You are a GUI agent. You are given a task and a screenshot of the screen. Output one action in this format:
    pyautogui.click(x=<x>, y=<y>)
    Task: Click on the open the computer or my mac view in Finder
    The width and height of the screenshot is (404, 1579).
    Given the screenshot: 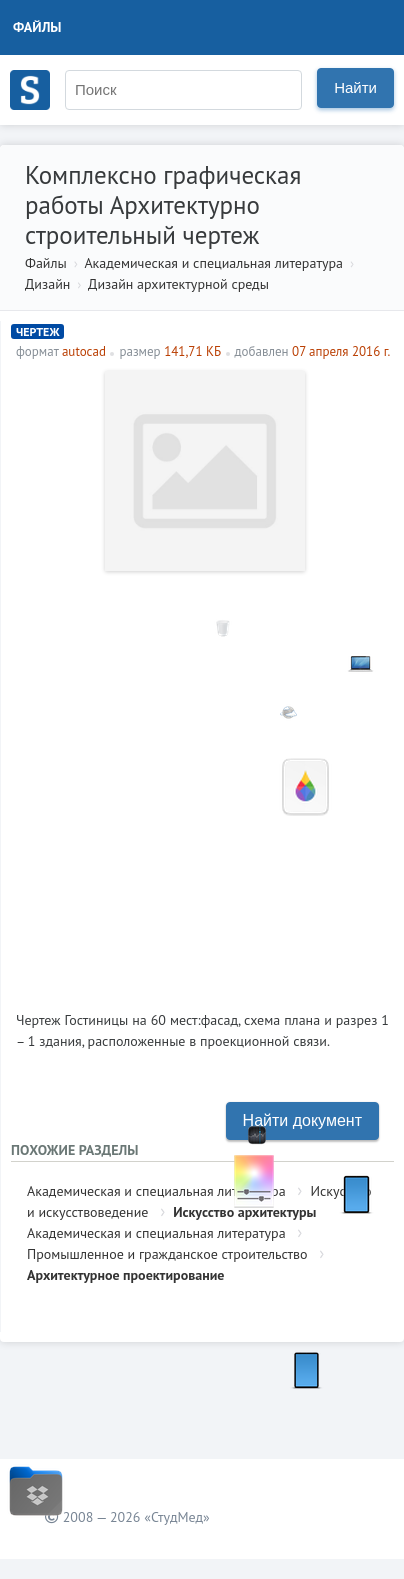 What is the action you would take?
    pyautogui.click(x=360, y=661)
    